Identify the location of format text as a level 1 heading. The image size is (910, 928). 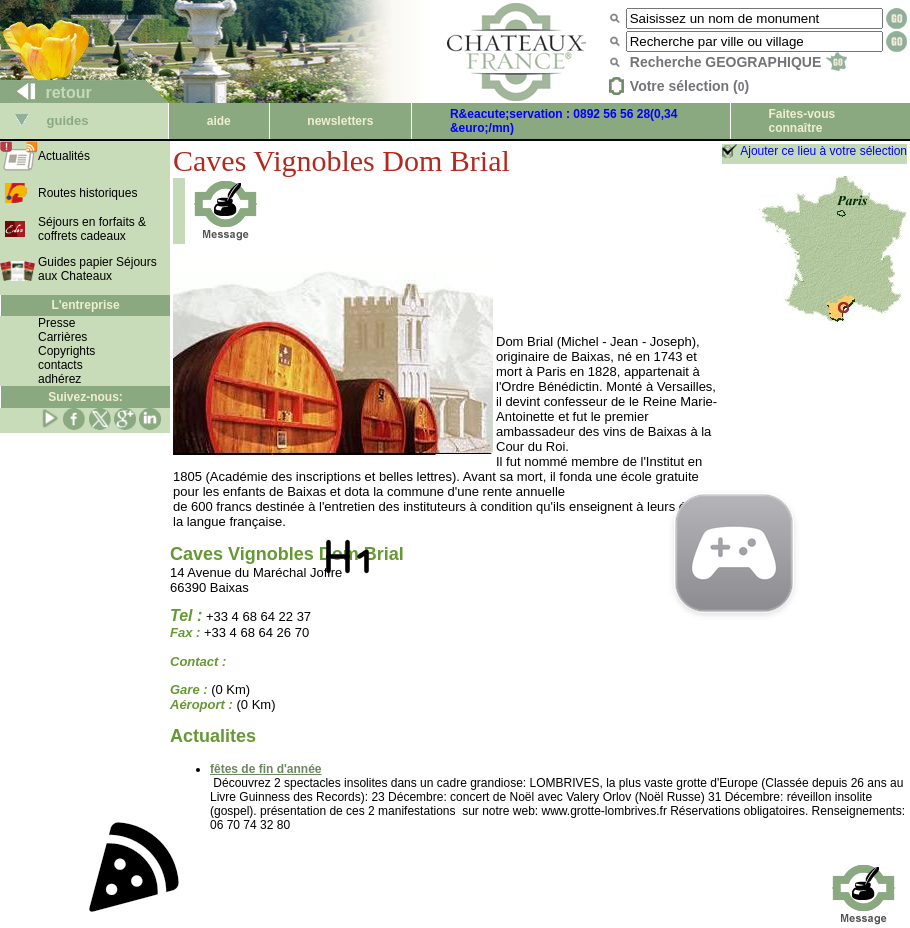
(347, 556).